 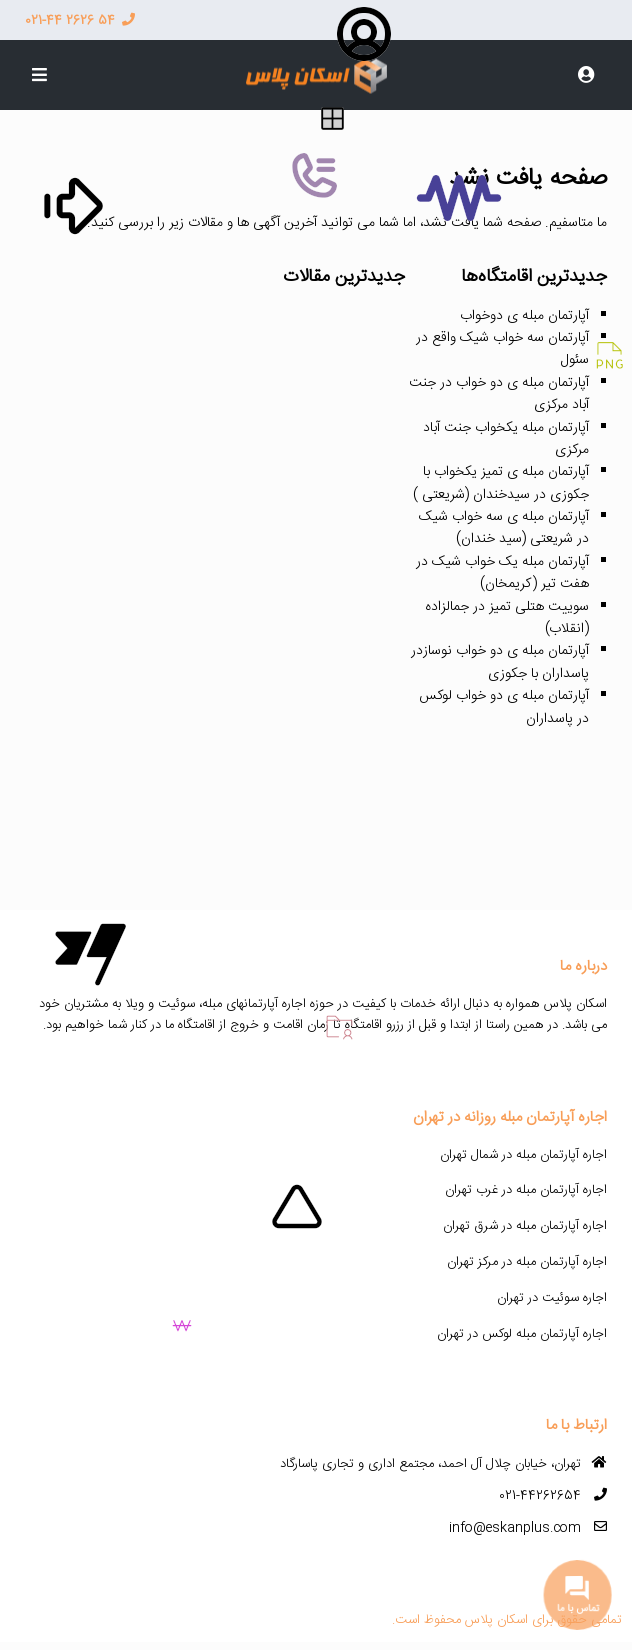 I want to click on indicates Korean won currency, so click(x=182, y=1325).